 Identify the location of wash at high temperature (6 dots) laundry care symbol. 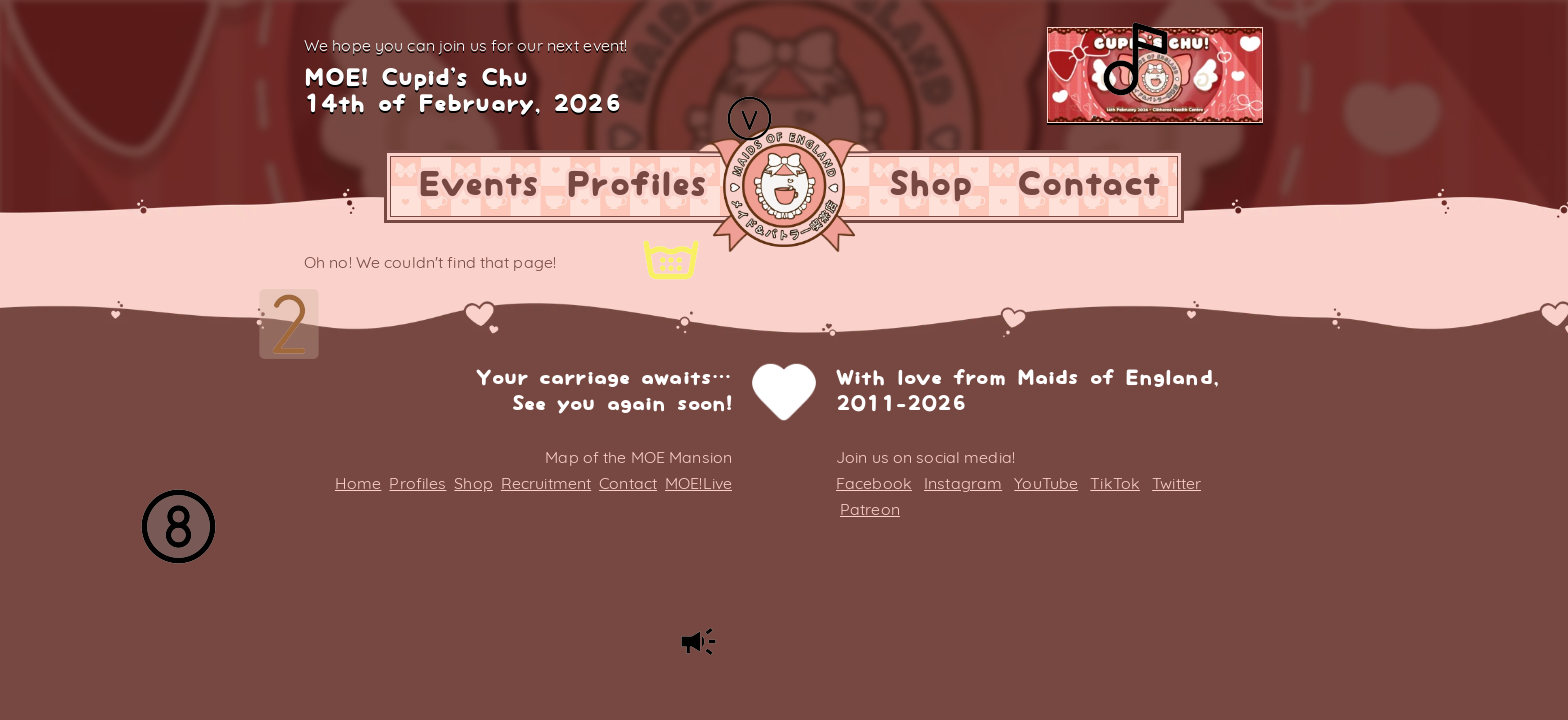
(671, 260).